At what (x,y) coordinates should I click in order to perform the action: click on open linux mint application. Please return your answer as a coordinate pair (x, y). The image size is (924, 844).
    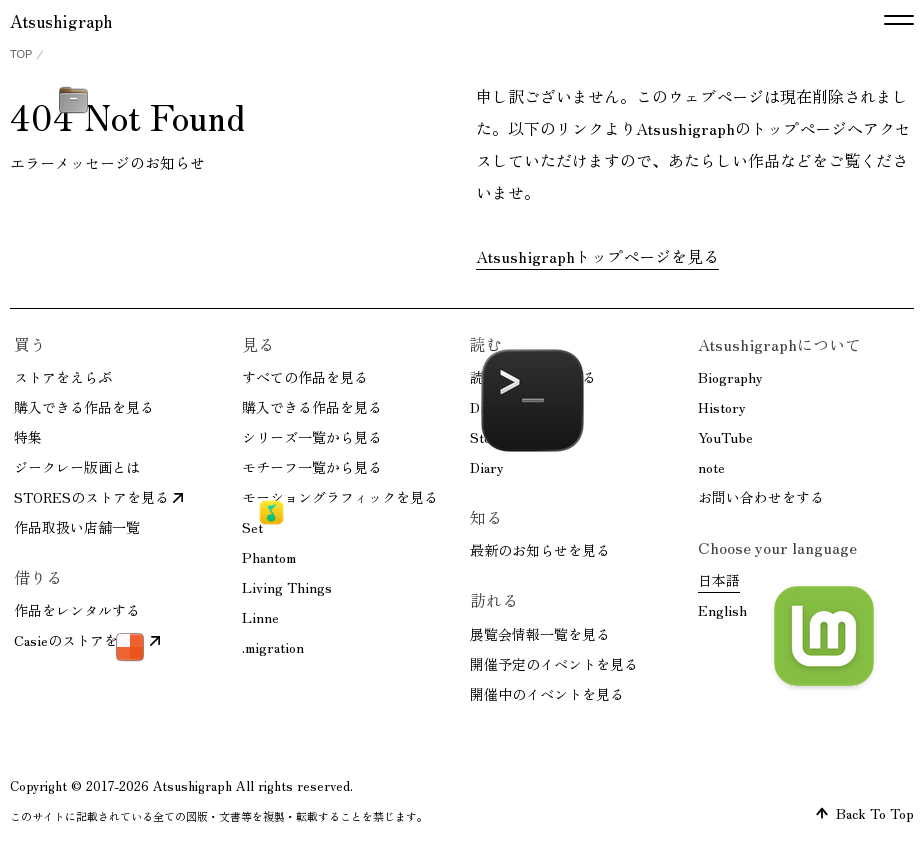
    Looking at the image, I should click on (824, 636).